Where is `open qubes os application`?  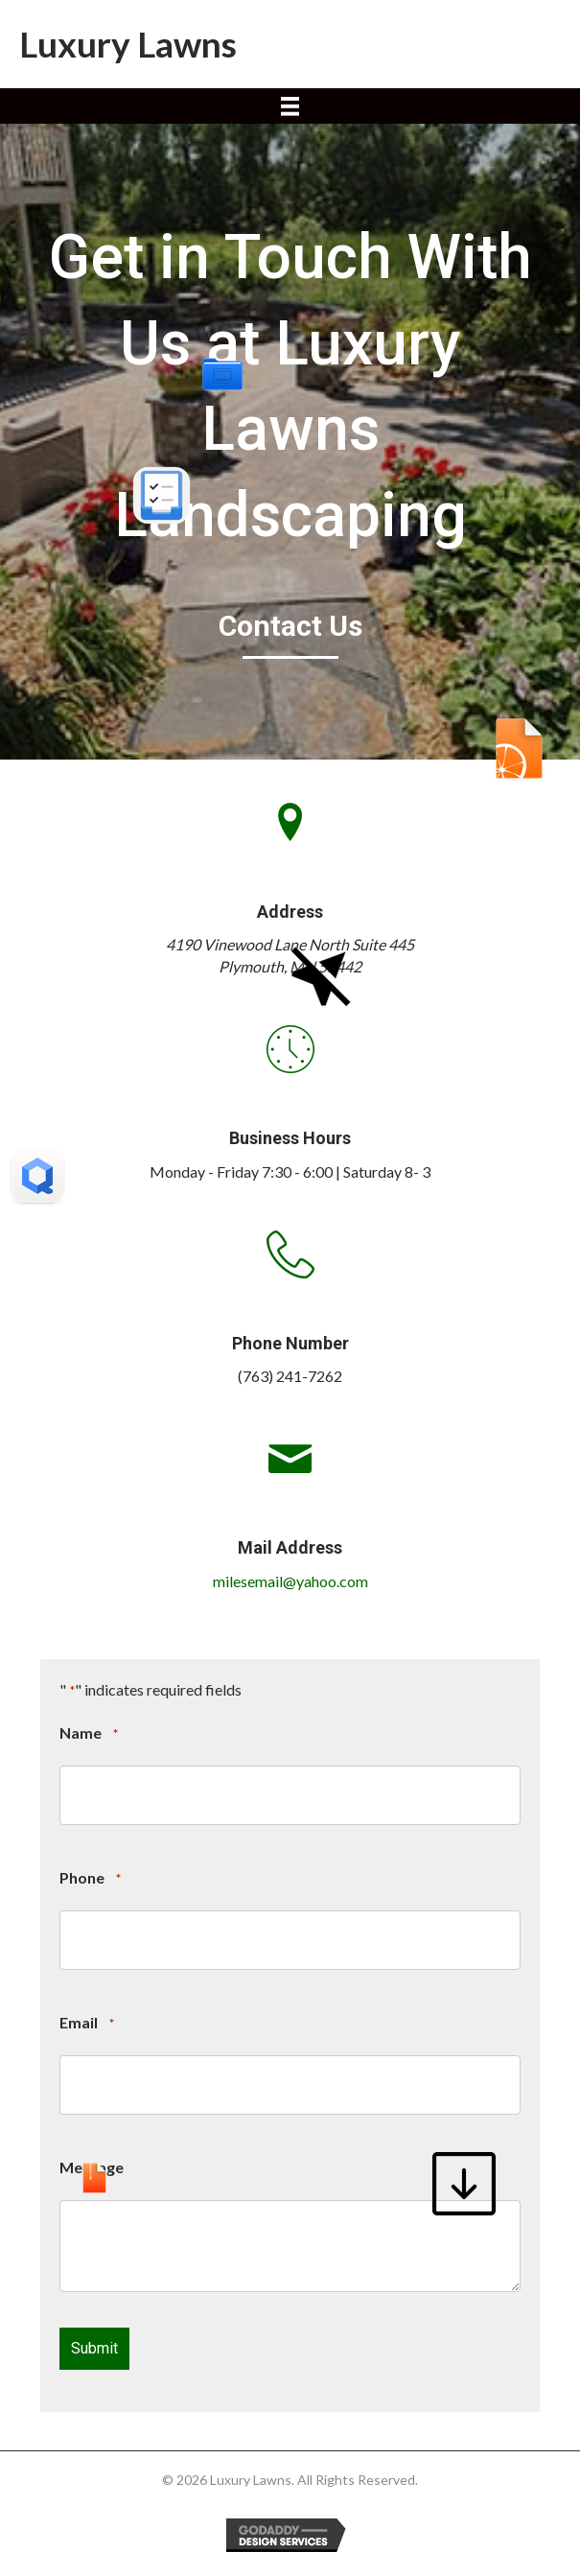
open qubes os application is located at coordinates (37, 1176).